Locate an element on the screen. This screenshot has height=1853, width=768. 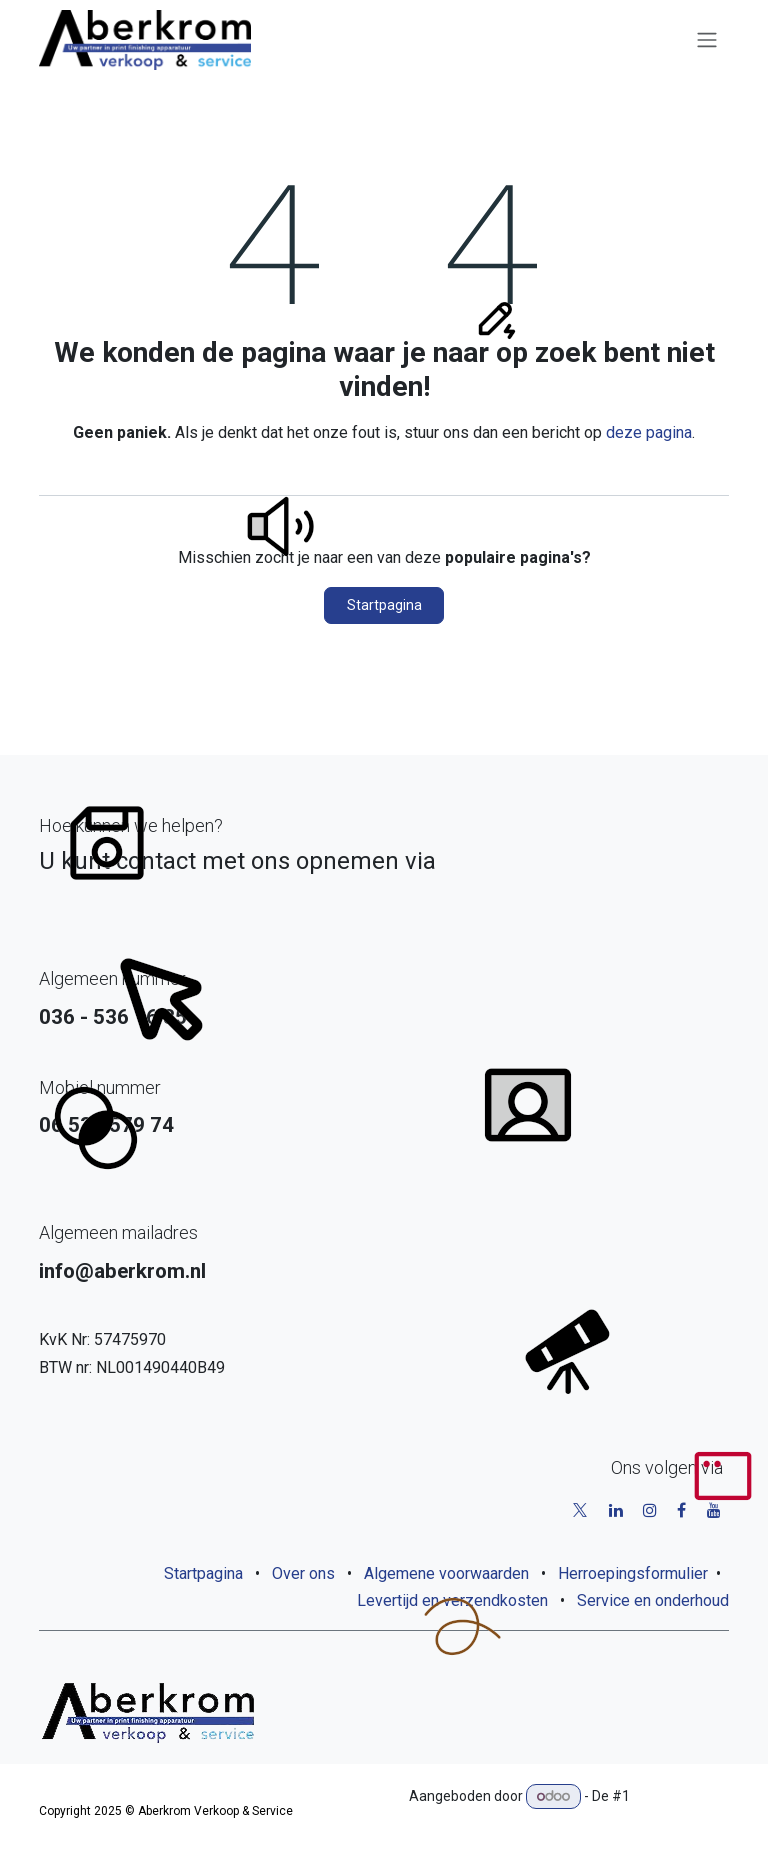
apply intersection operation to selected shapes is located at coordinates (96, 1128).